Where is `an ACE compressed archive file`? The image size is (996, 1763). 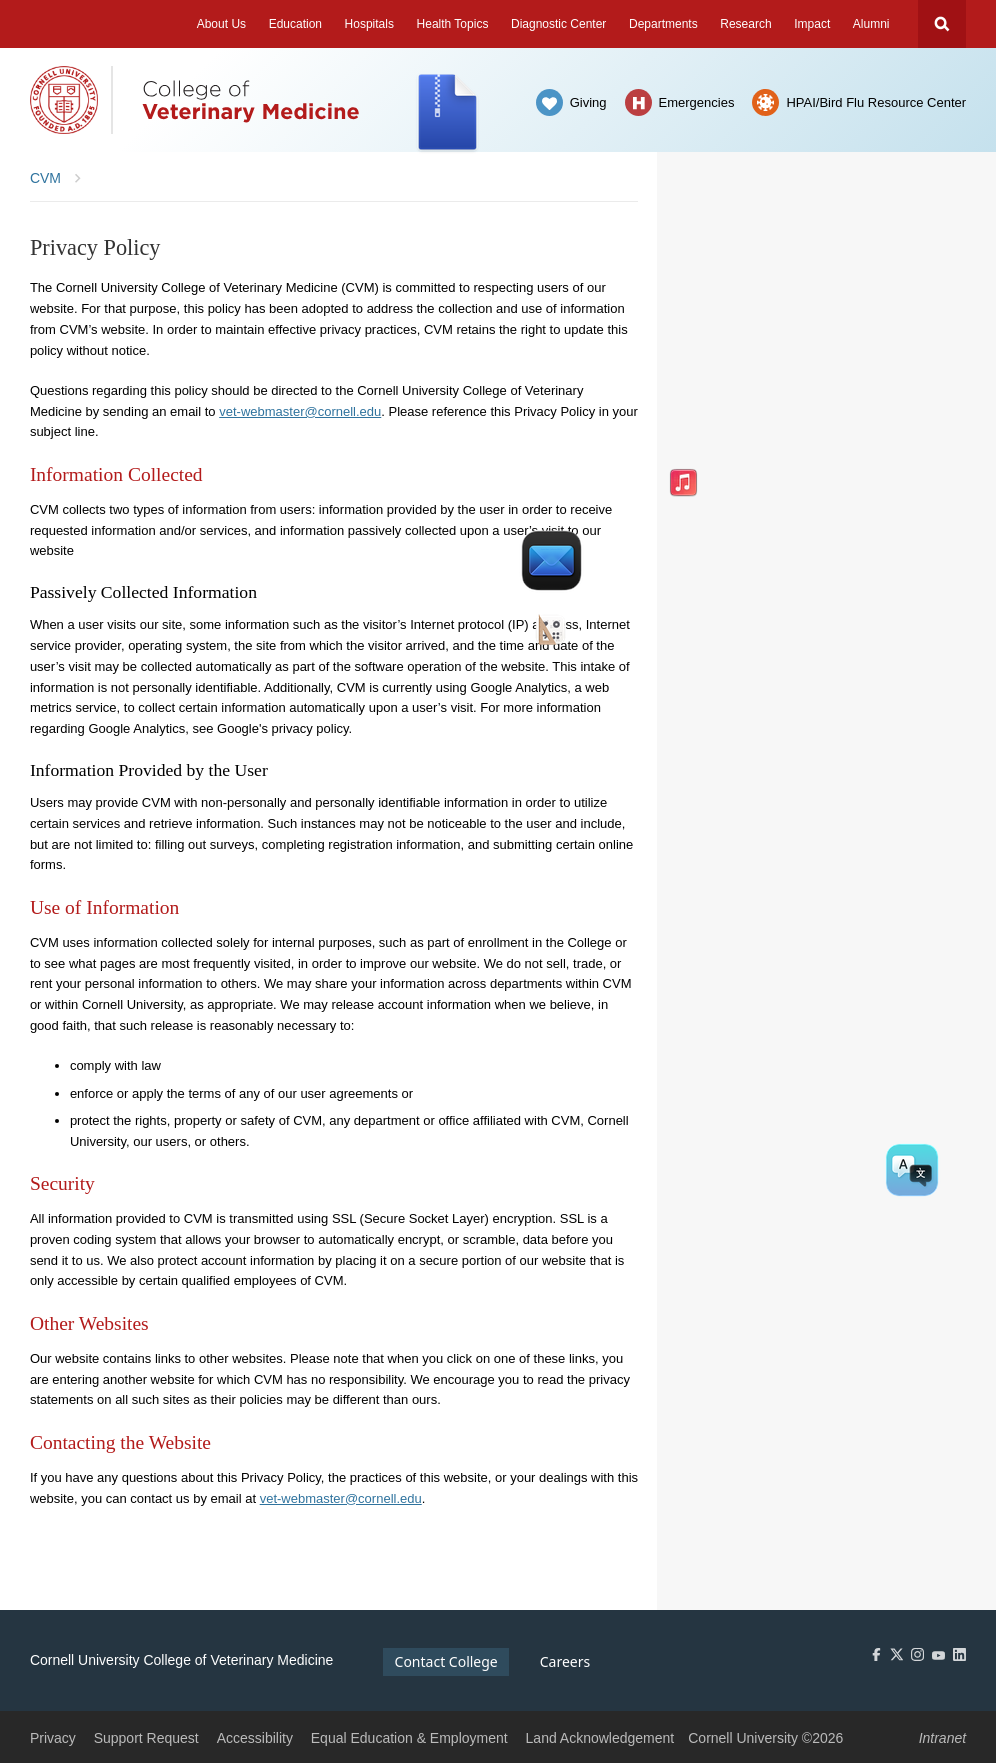 an ACE compressed archive file is located at coordinates (447, 113).